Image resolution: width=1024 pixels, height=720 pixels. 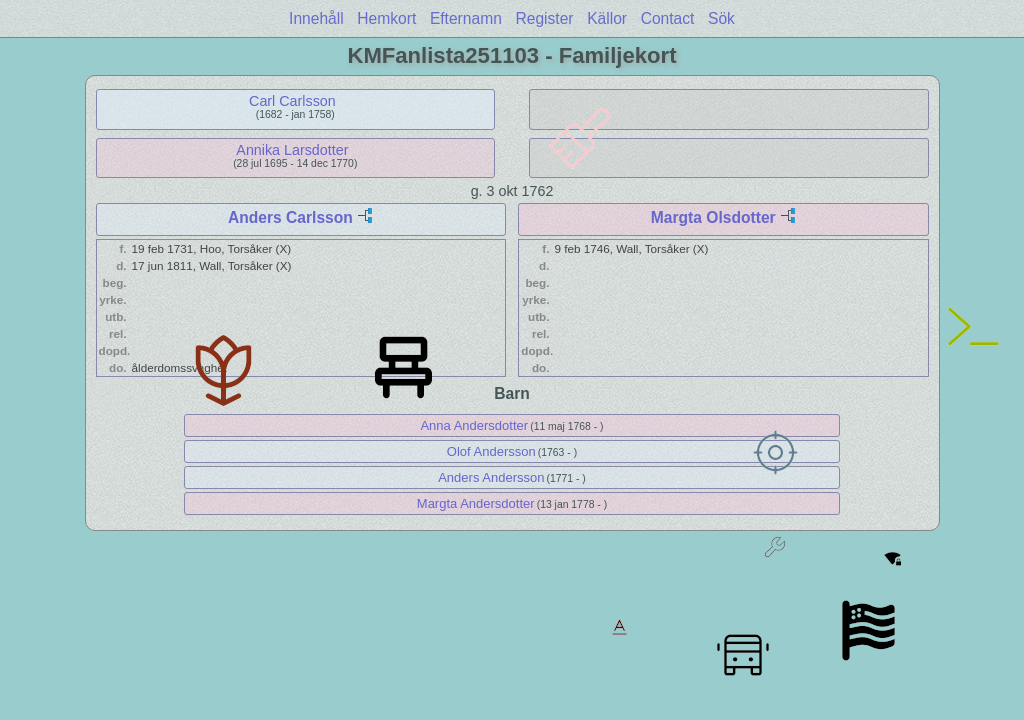 I want to click on view bus routes or schedules, so click(x=743, y=655).